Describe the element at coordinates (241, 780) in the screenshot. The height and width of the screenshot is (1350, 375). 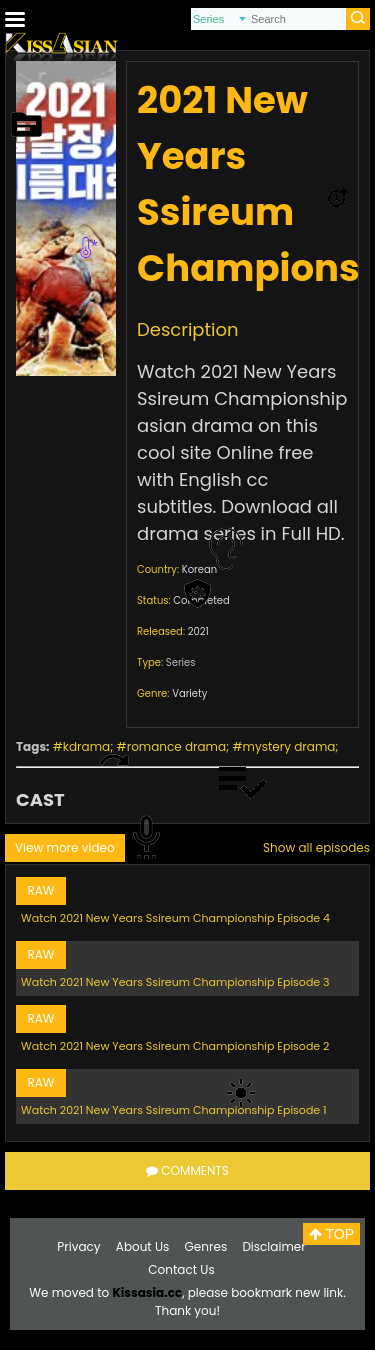
I see `item successfully added to playlist` at that location.